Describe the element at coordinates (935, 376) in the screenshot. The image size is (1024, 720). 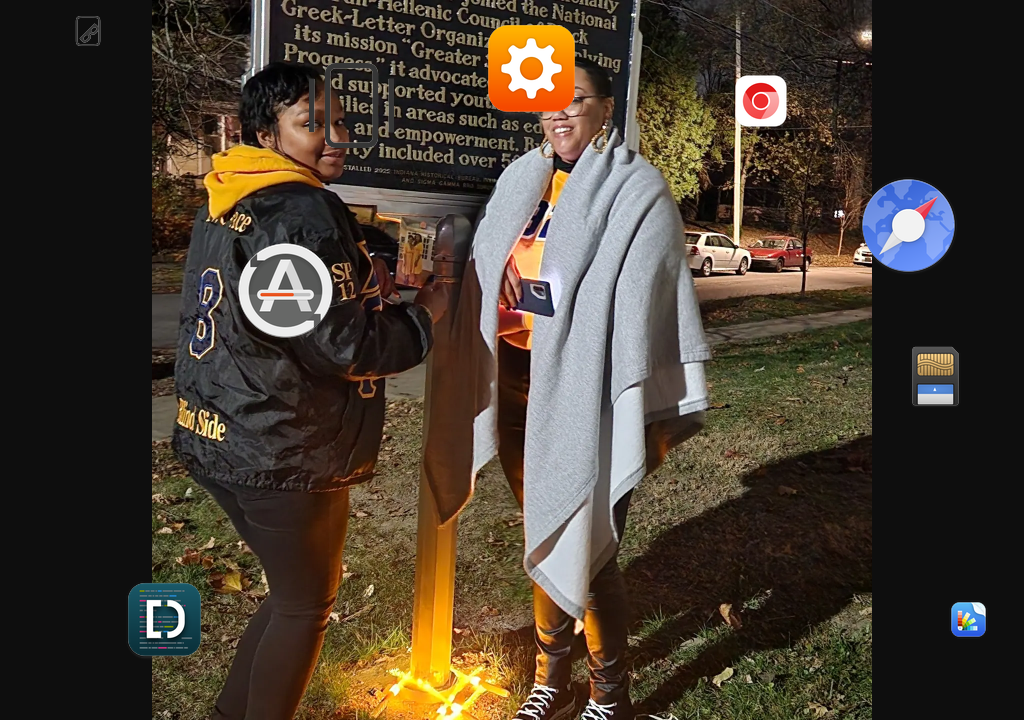
I see `access removable storage device` at that location.